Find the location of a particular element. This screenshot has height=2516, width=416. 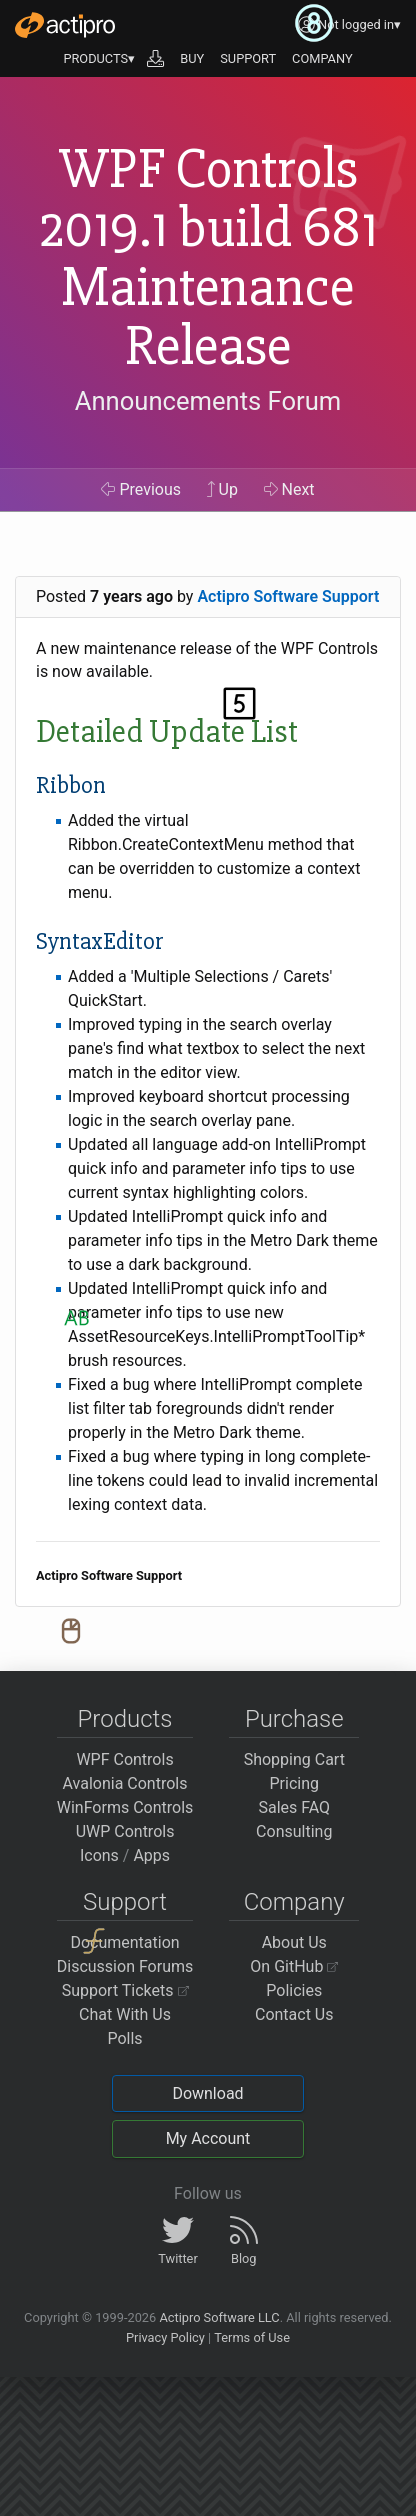

indicates step 5 in a numbered sequence is located at coordinates (239, 703).